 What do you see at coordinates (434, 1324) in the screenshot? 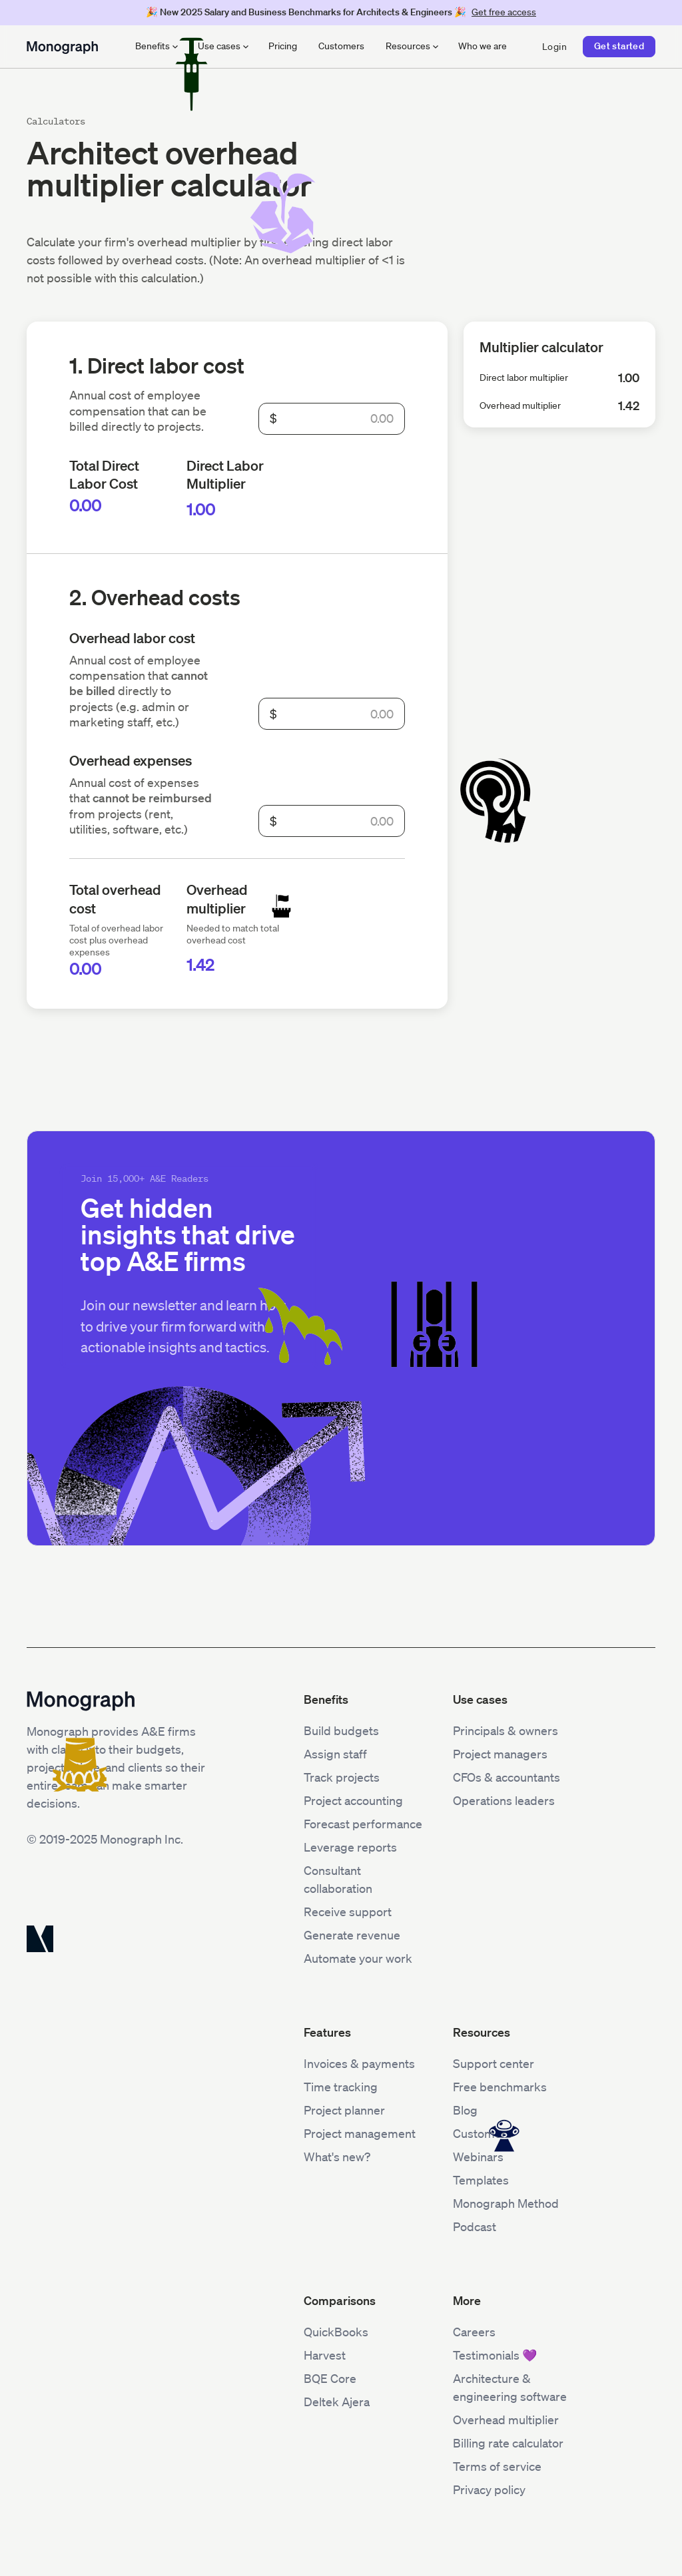
I see `indicates a prisoner or incarcerated character` at bounding box center [434, 1324].